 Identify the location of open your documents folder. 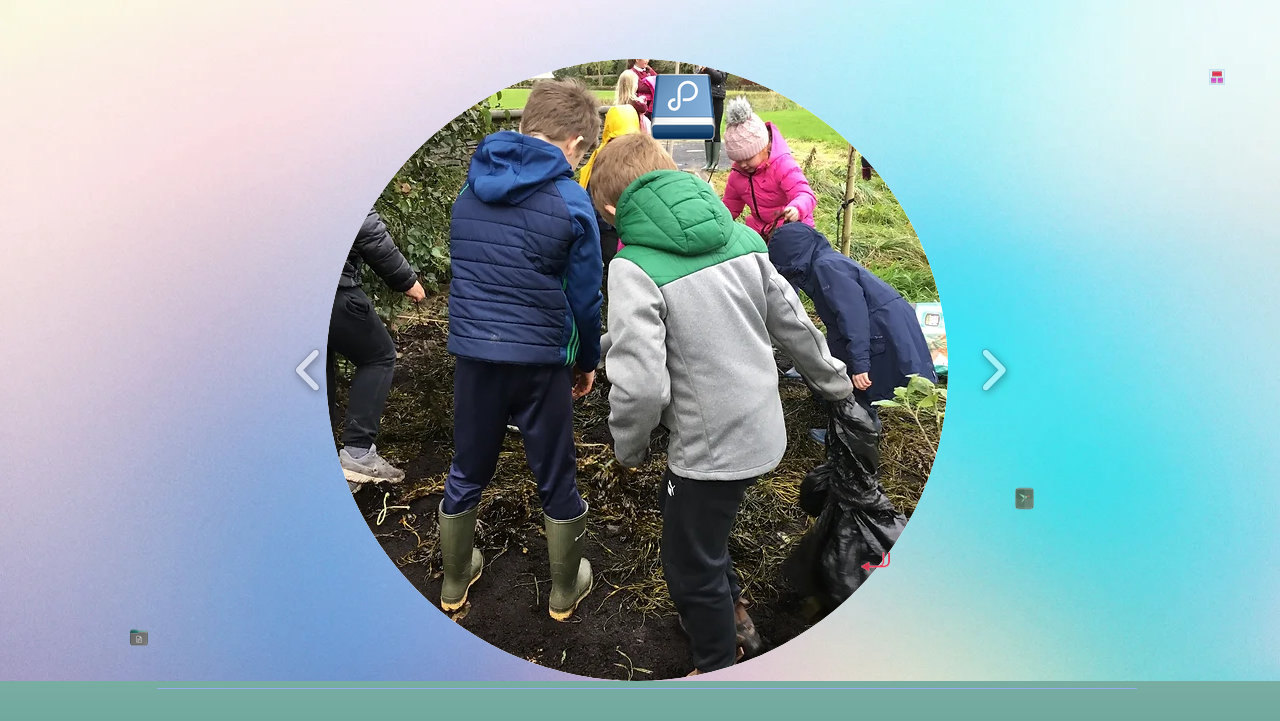
(139, 637).